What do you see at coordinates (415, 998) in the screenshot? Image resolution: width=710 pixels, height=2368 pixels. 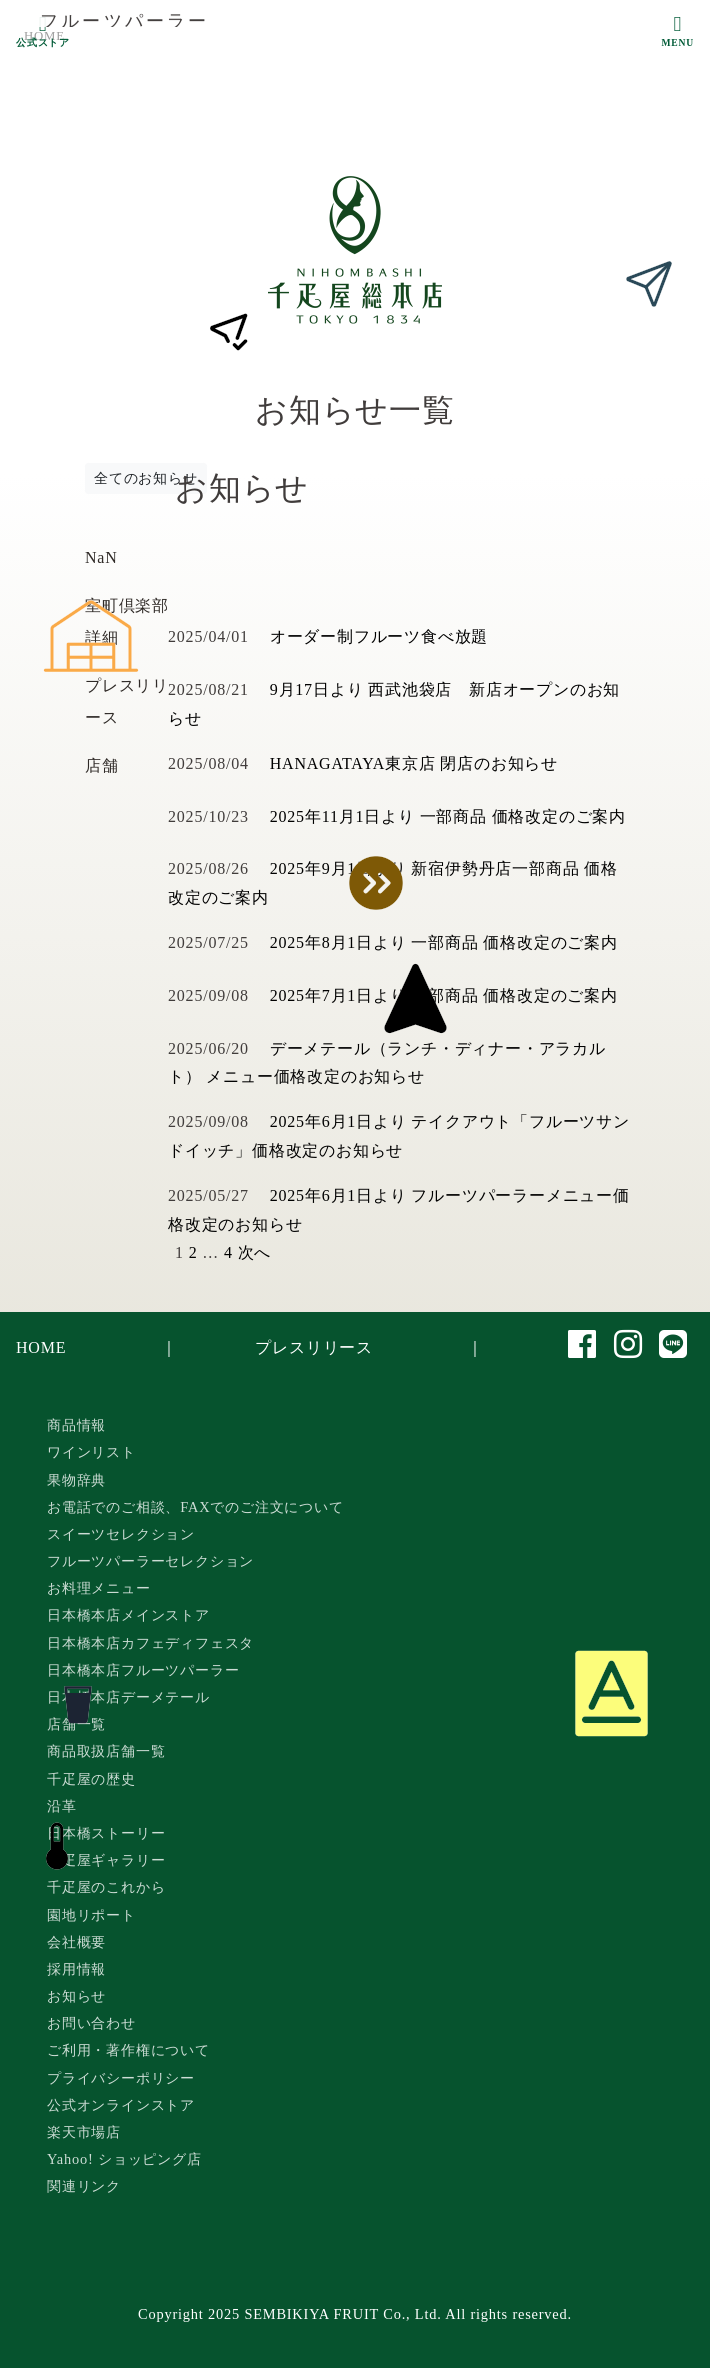 I see `start navigation or get directions` at bounding box center [415, 998].